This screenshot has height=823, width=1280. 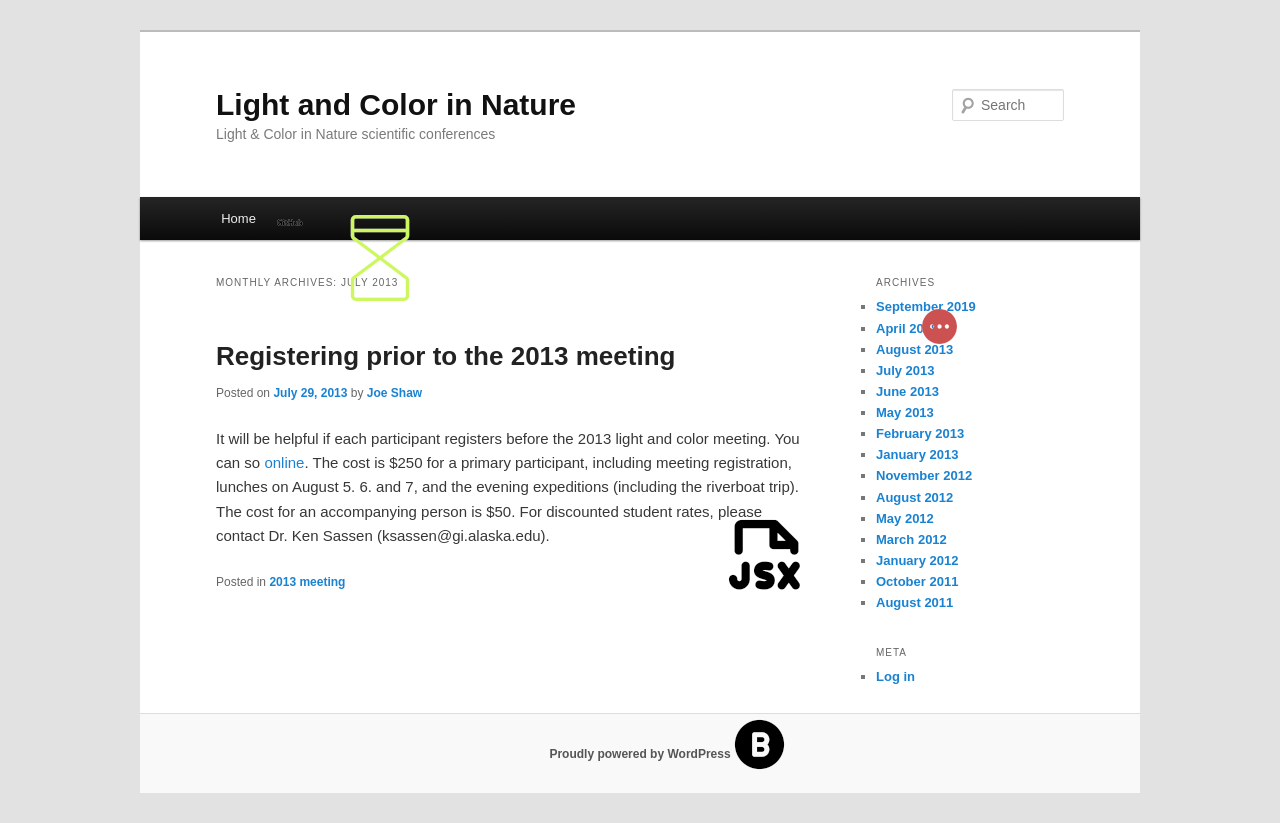 I want to click on link to GitHub repository, so click(x=290, y=222).